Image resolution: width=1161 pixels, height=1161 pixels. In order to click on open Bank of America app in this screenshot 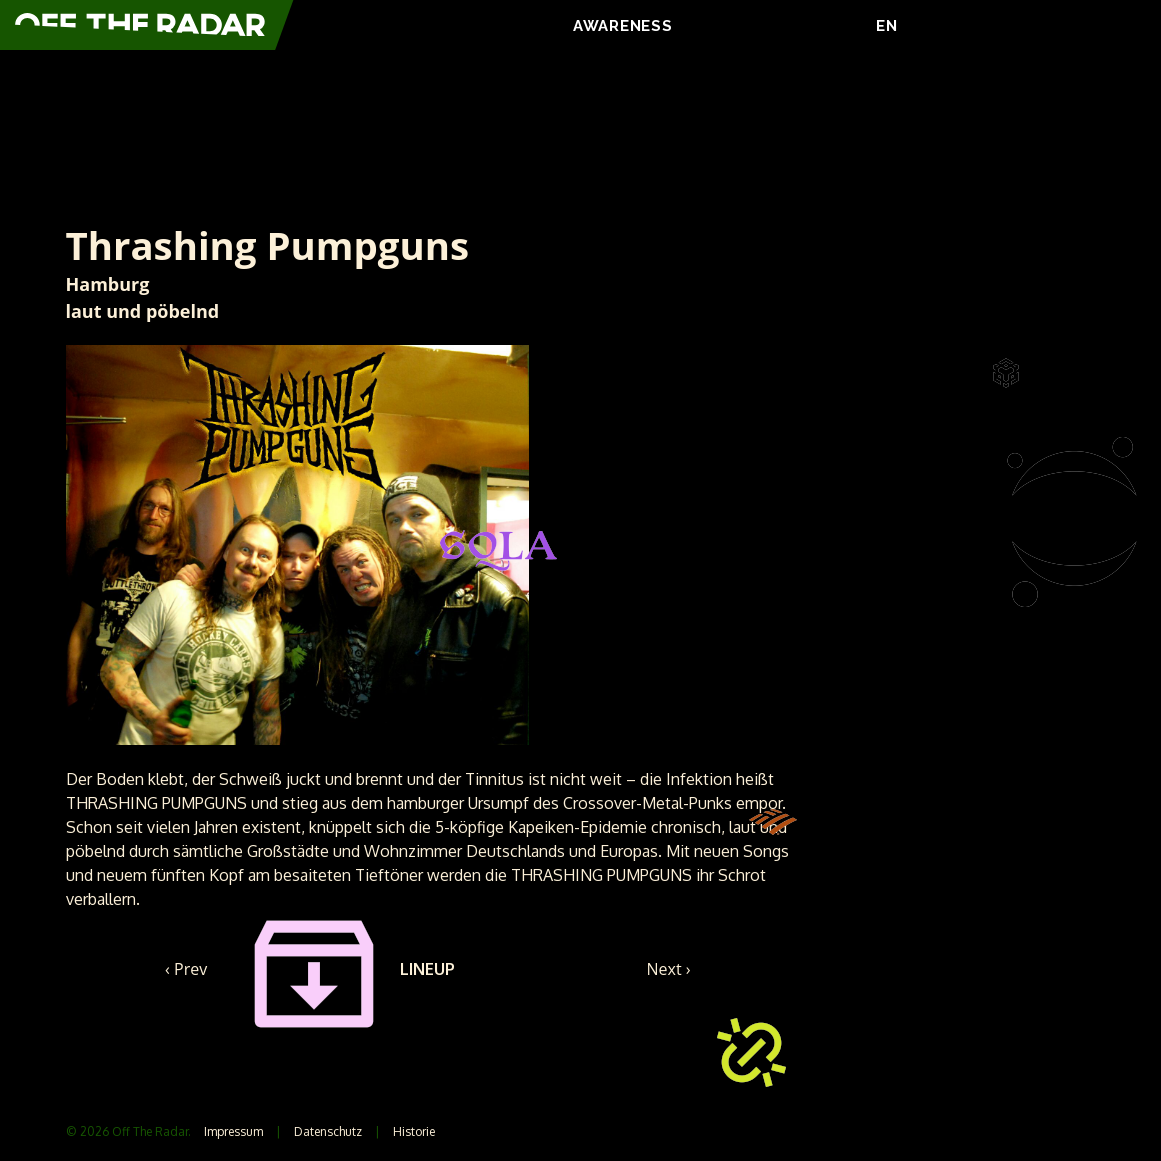, I will do `click(773, 822)`.